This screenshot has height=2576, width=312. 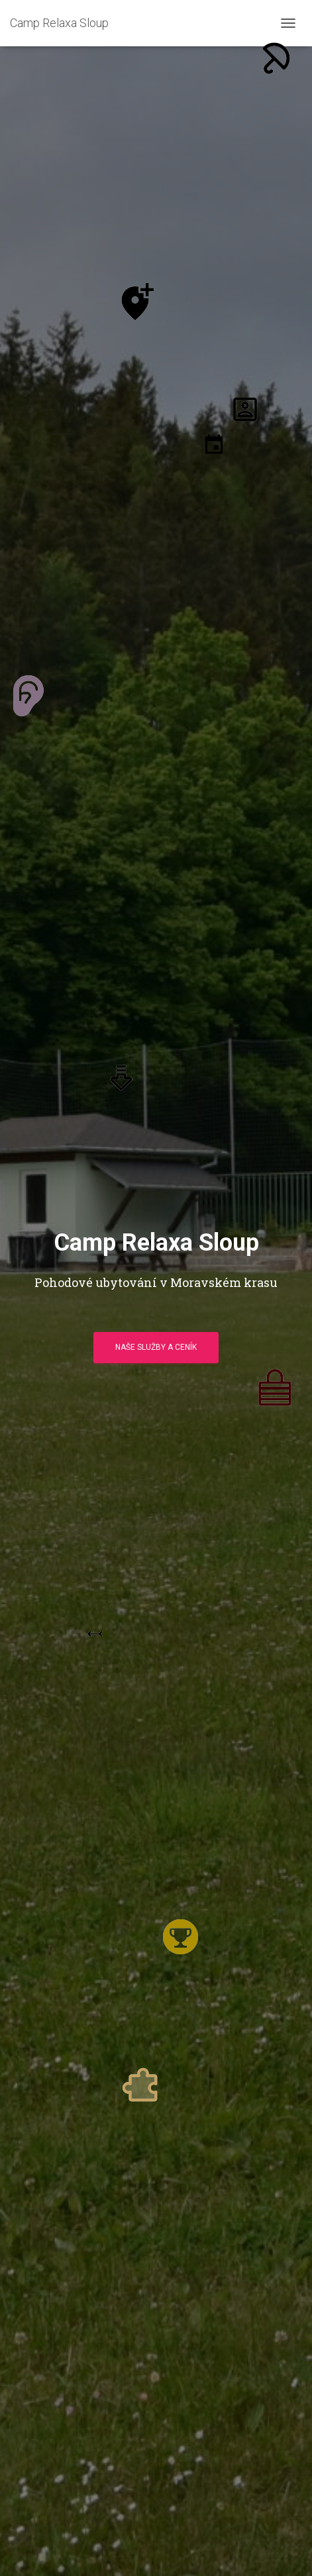 What do you see at coordinates (275, 1390) in the screenshot?
I see `indicates a secure or encrypted connection` at bounding box center [275, 1390].